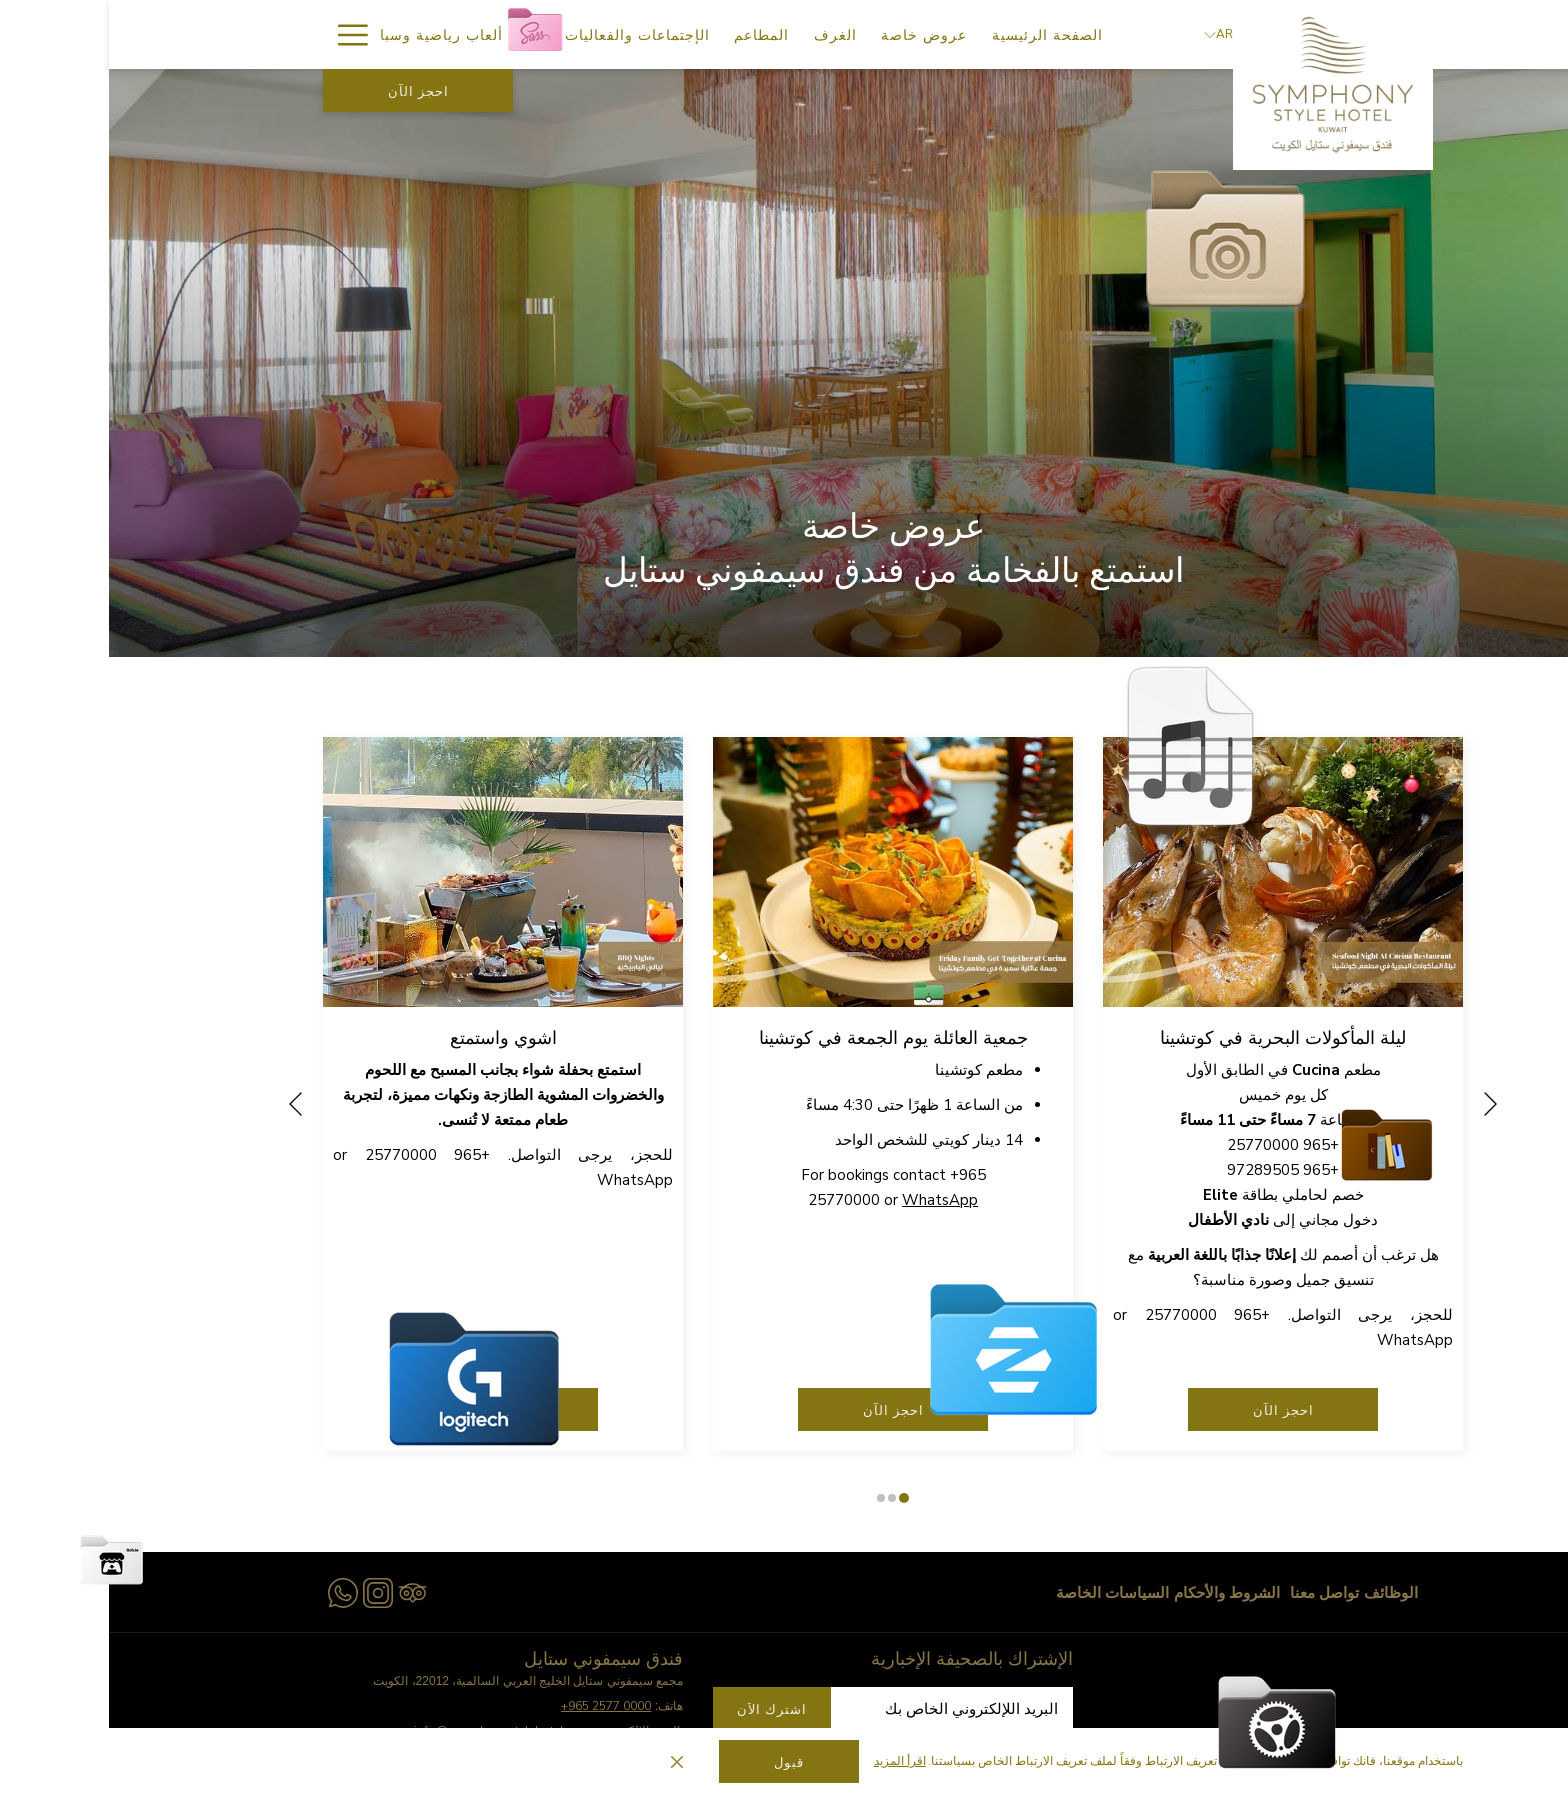 The height and width of the screenshot is (1795, 1568). Describe the element at coordinates (1386, 1147) in the screenshot. I see `open calibre e-book library folder` at that location.